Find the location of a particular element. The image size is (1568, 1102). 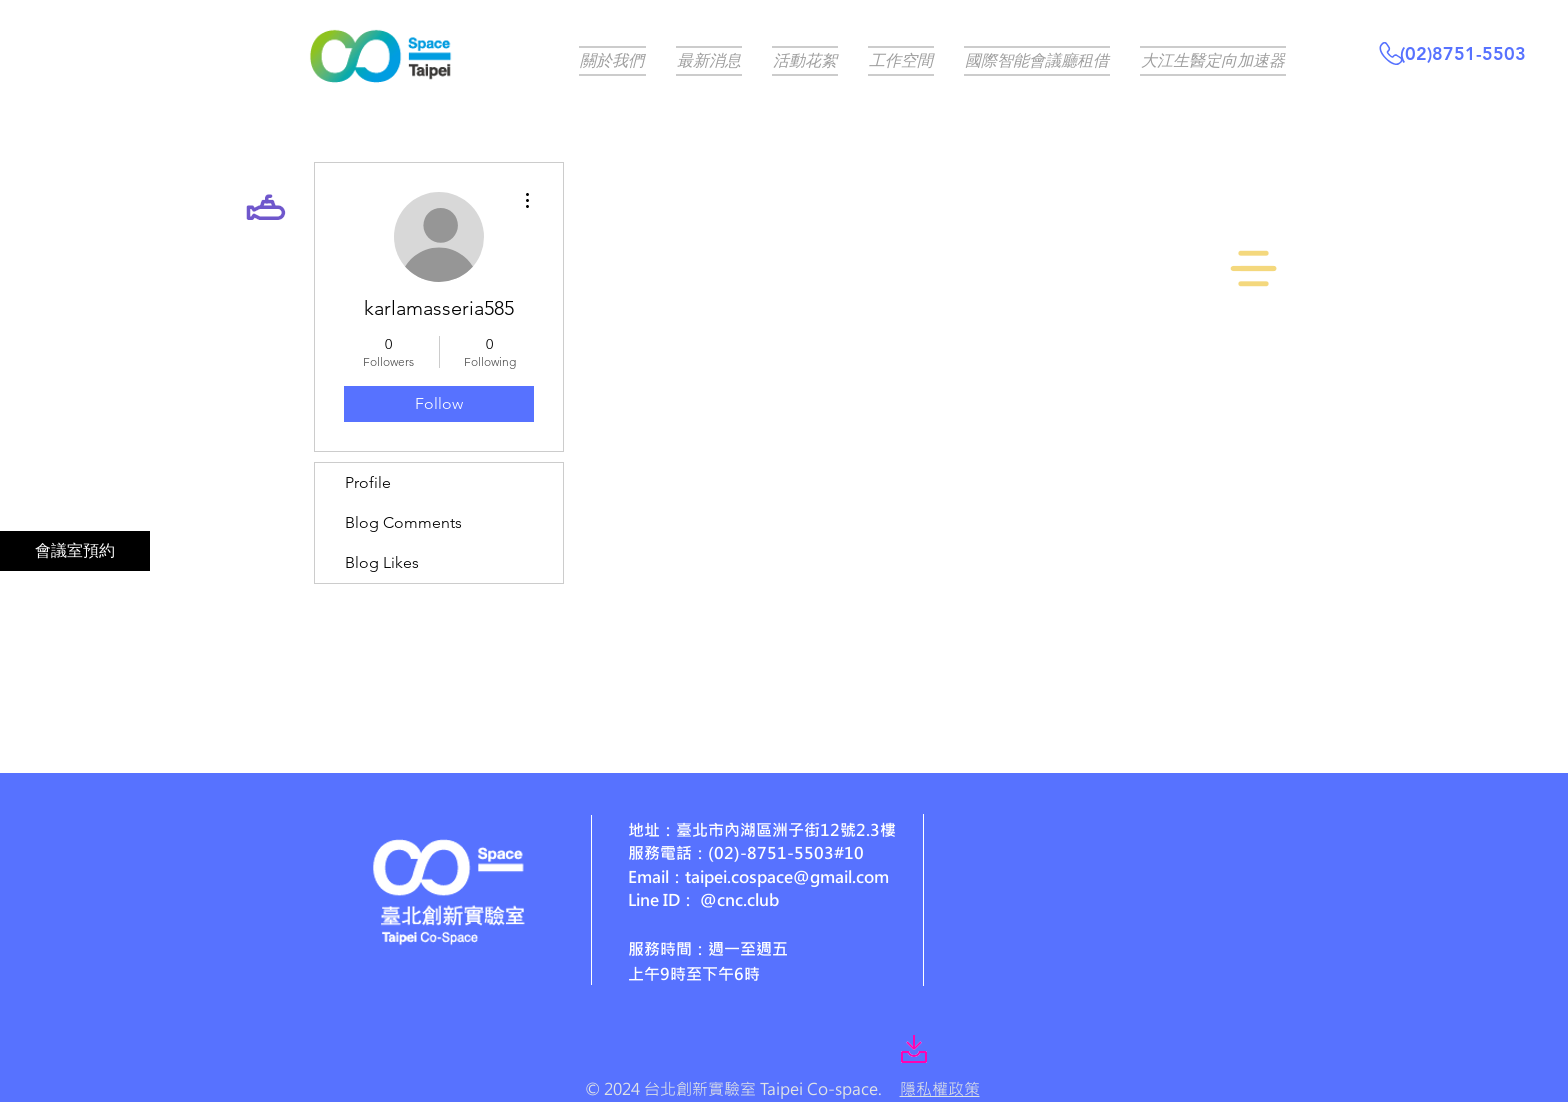

stash changes in git is located at coordinates (915, 1049).